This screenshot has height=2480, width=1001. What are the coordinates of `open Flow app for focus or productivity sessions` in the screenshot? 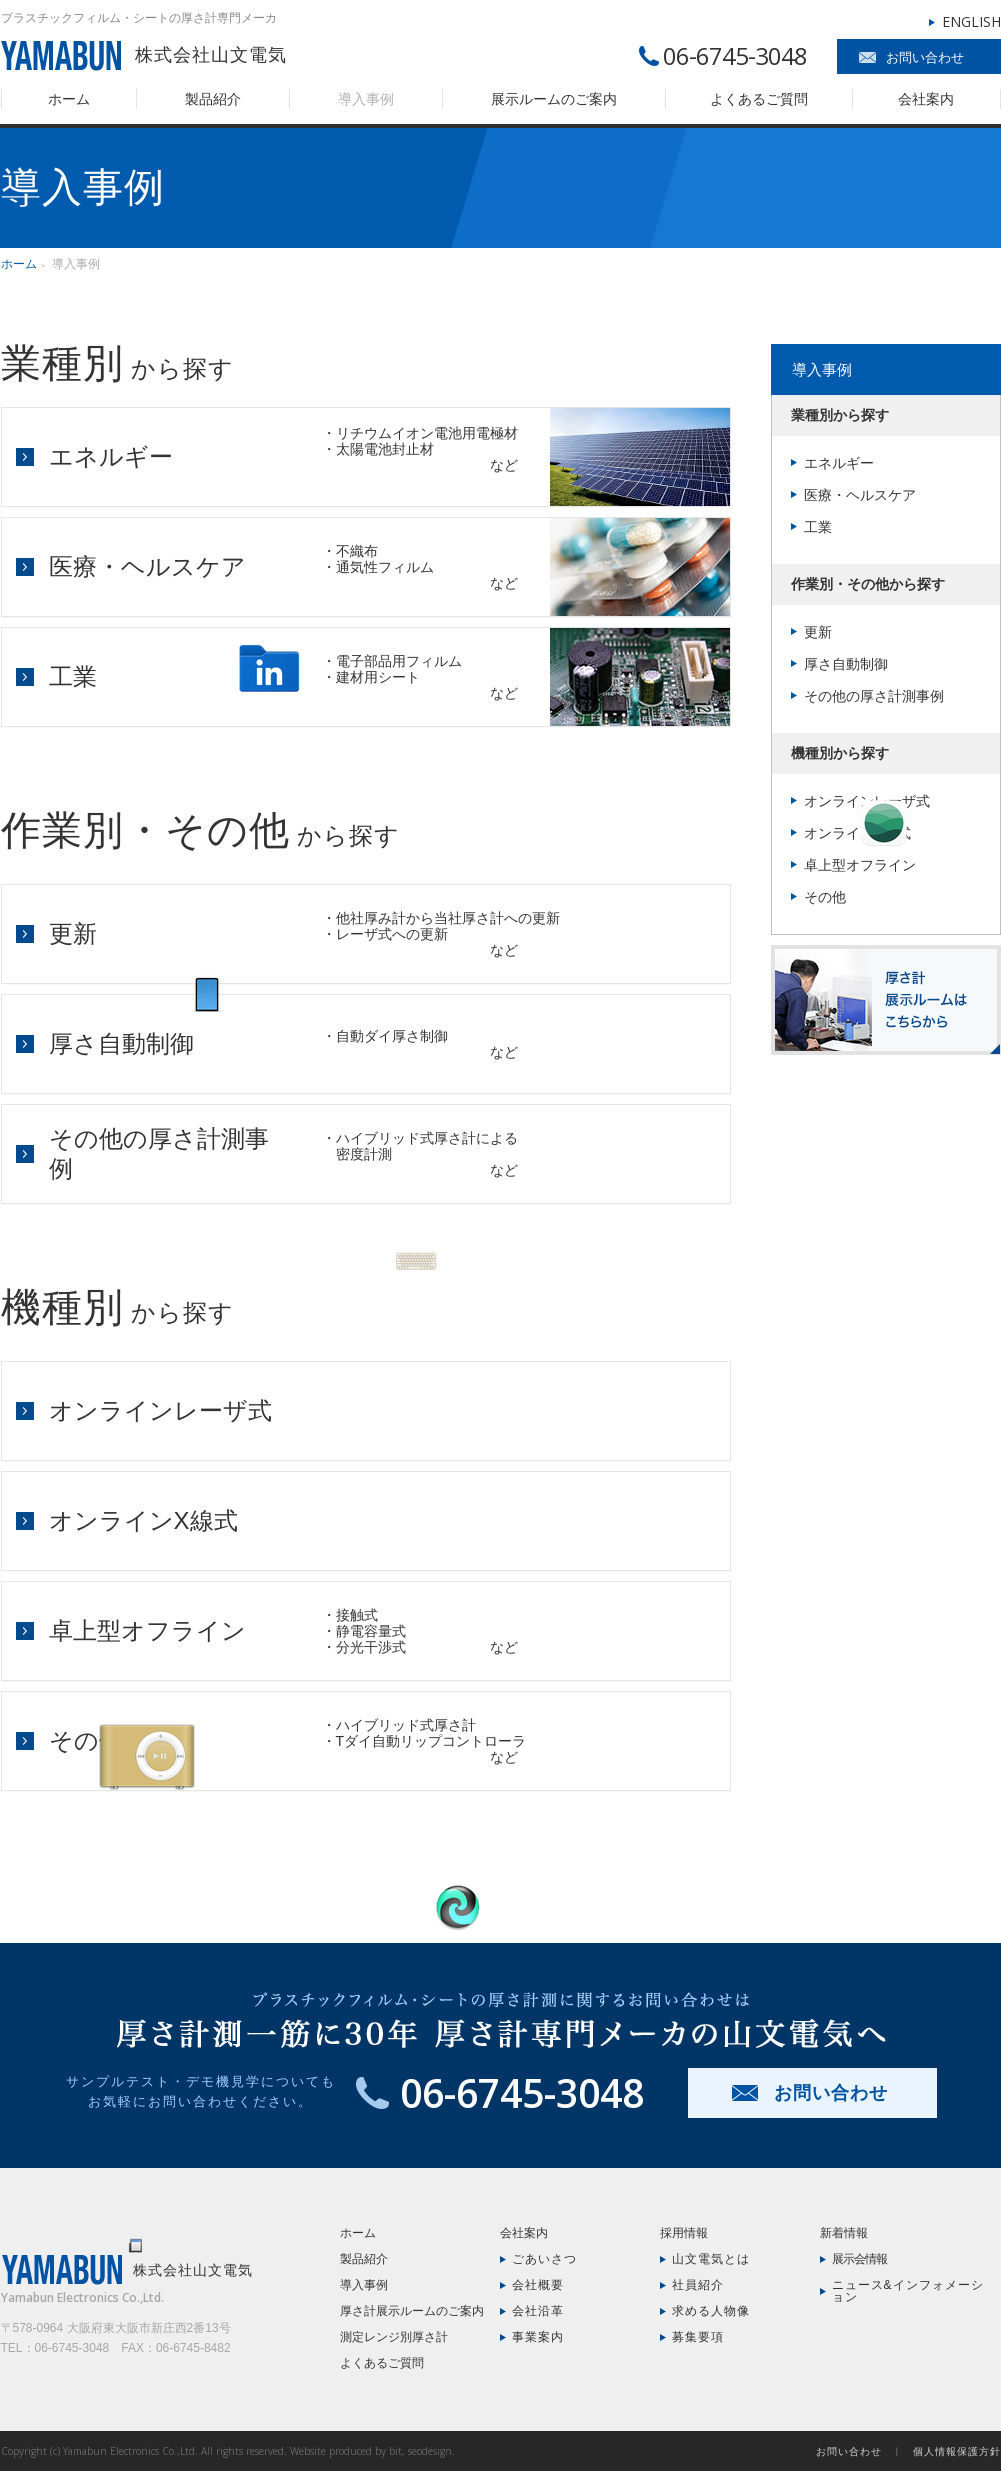 It's located at (884, 823).